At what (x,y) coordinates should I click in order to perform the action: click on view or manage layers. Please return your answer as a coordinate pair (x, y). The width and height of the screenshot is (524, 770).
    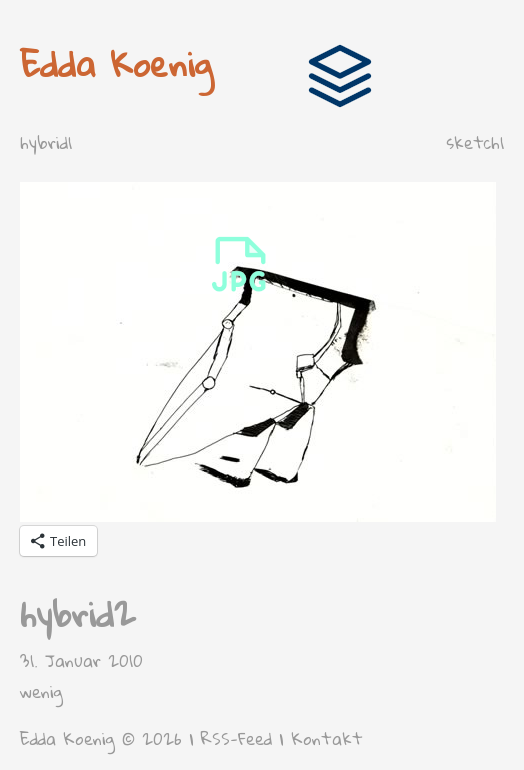
    Looking at the image, I should click on (340, 76).